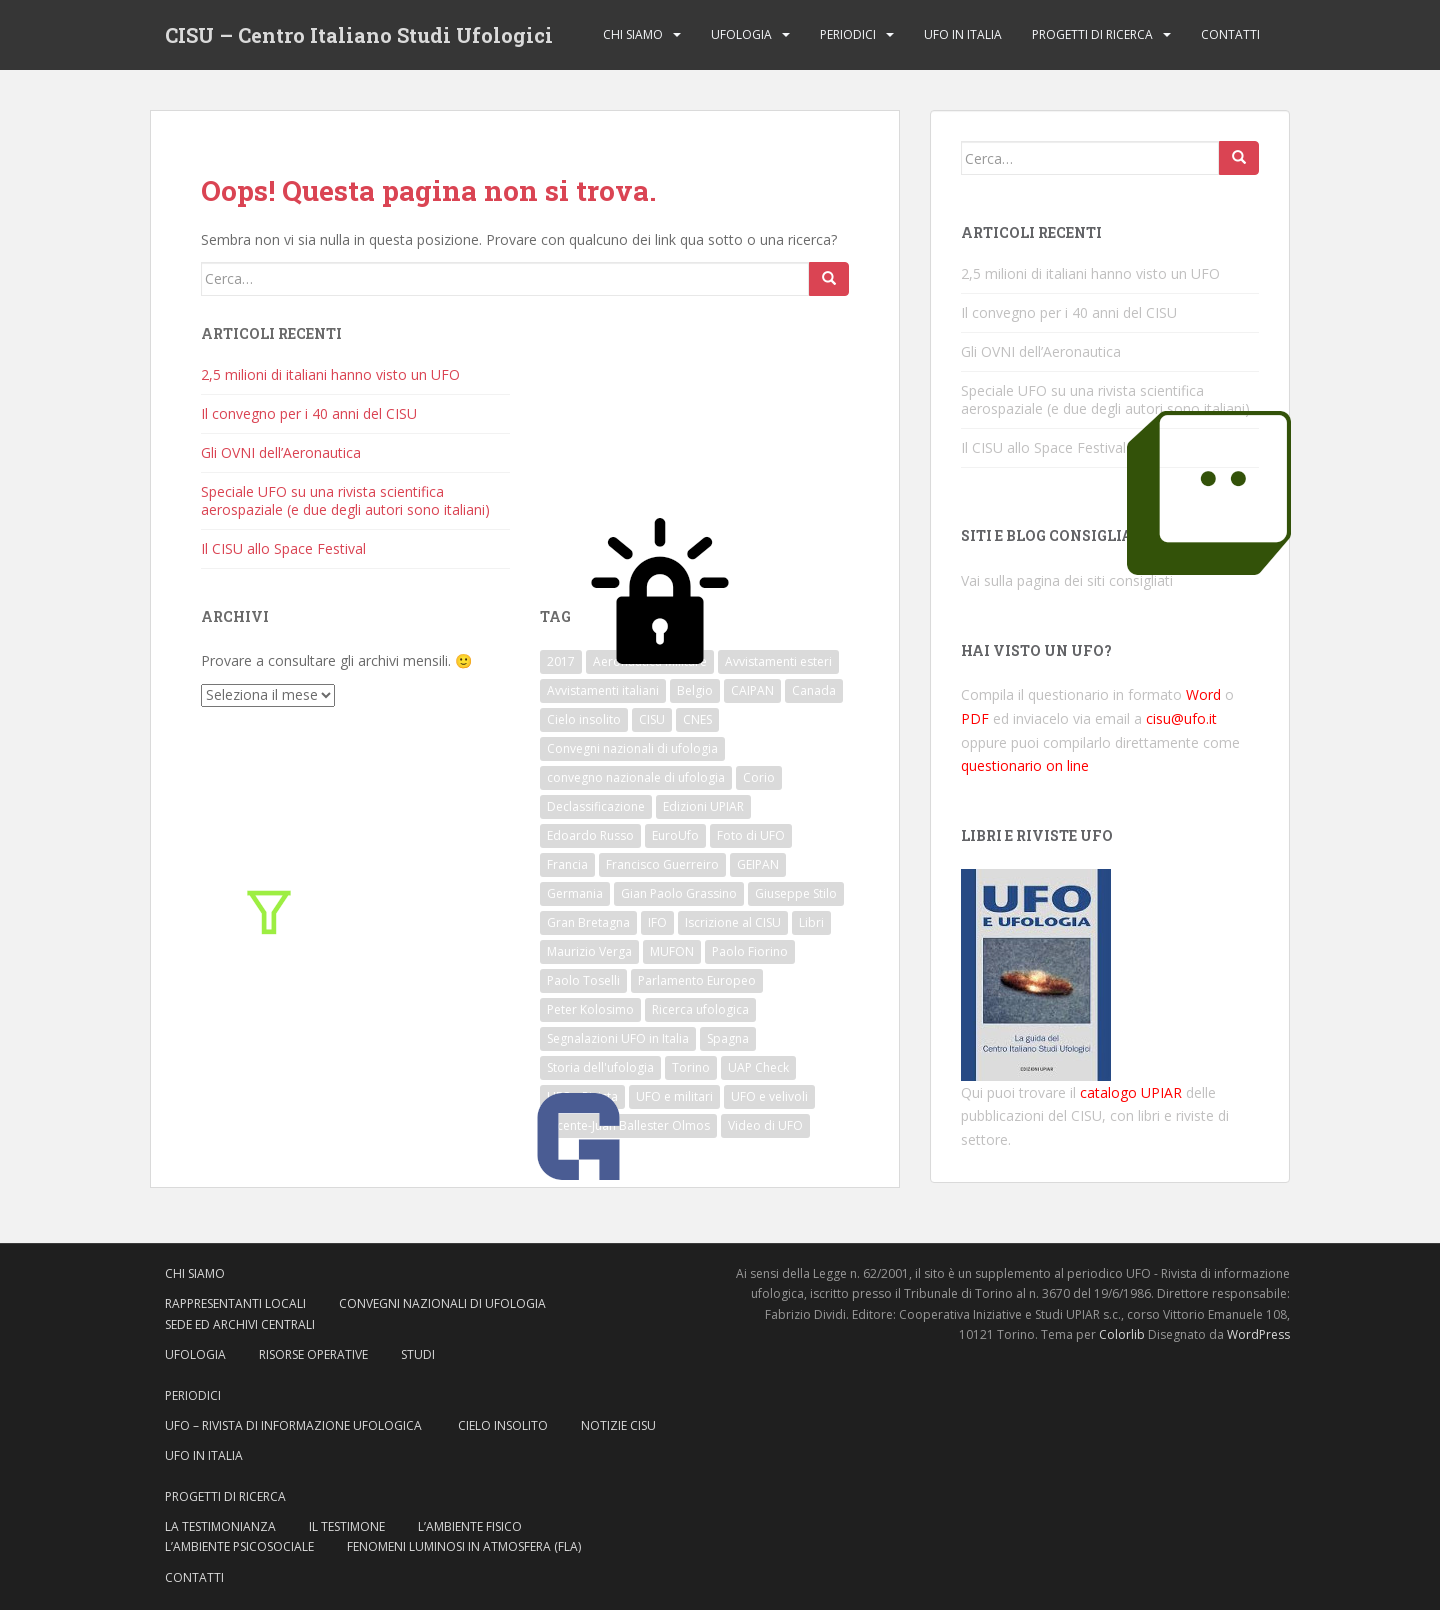 This screenshot has height=1610, width=1440. What do you see at coordinates (1209, 493) in the screenshot?
I see `BentoML platform logo` at bounding box center [1209, 493].